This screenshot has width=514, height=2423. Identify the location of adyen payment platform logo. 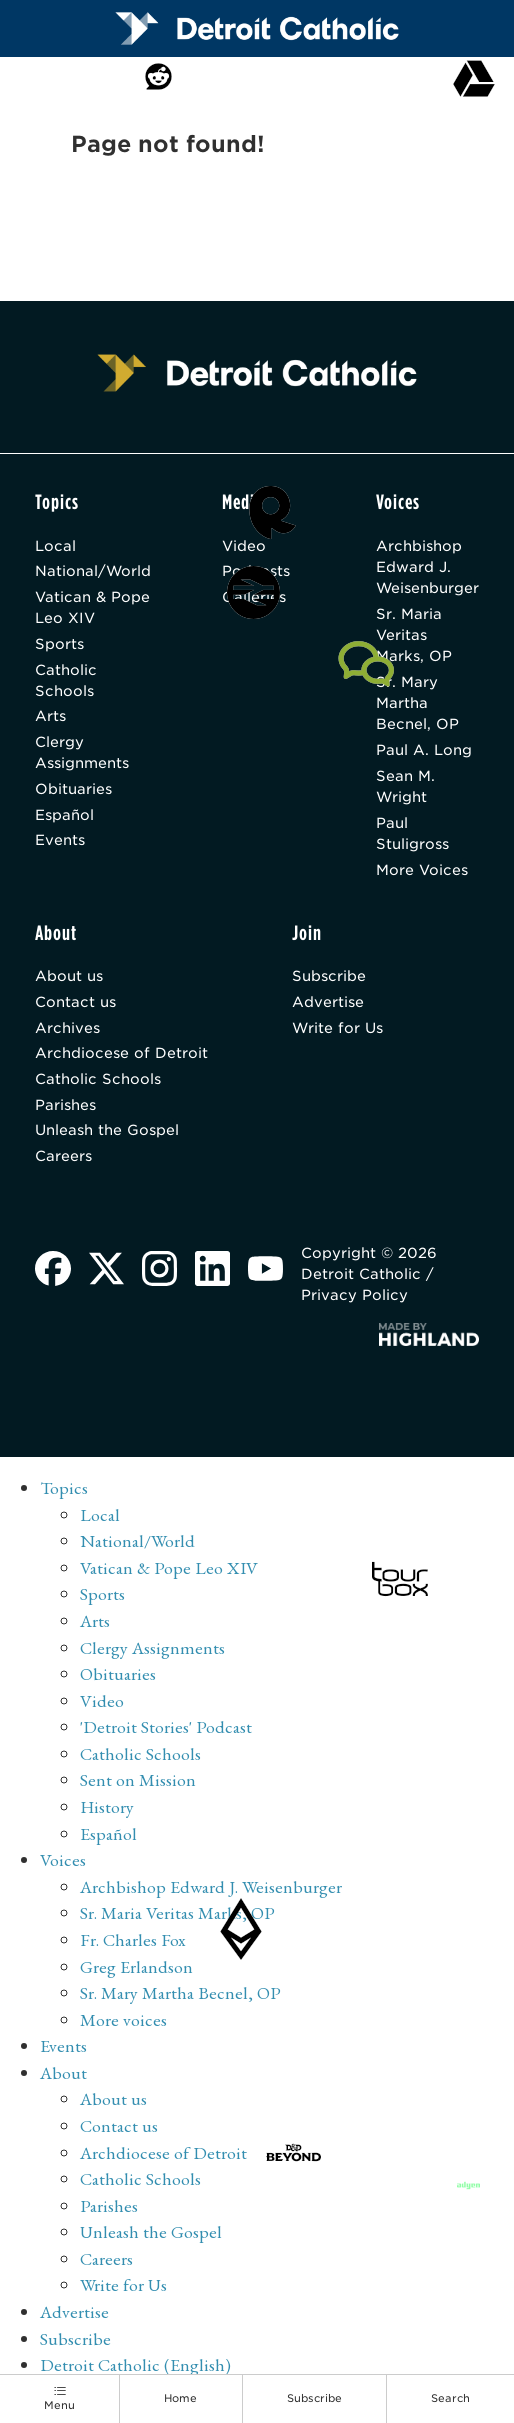
(468, 2185).